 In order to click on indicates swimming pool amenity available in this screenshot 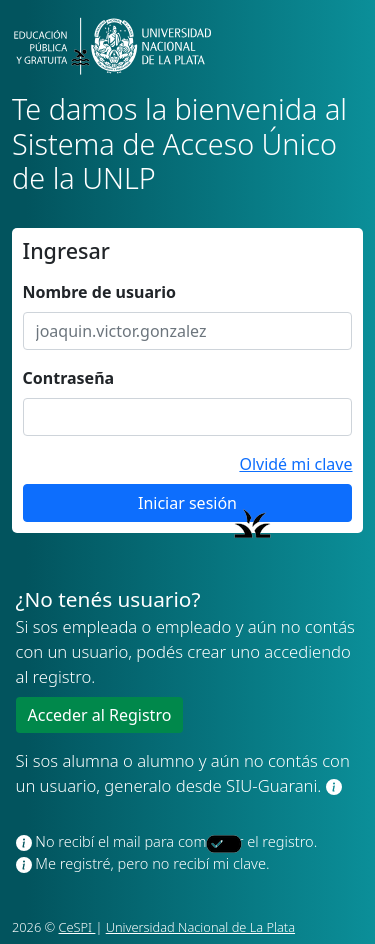, I will do `click(80, 57)`.